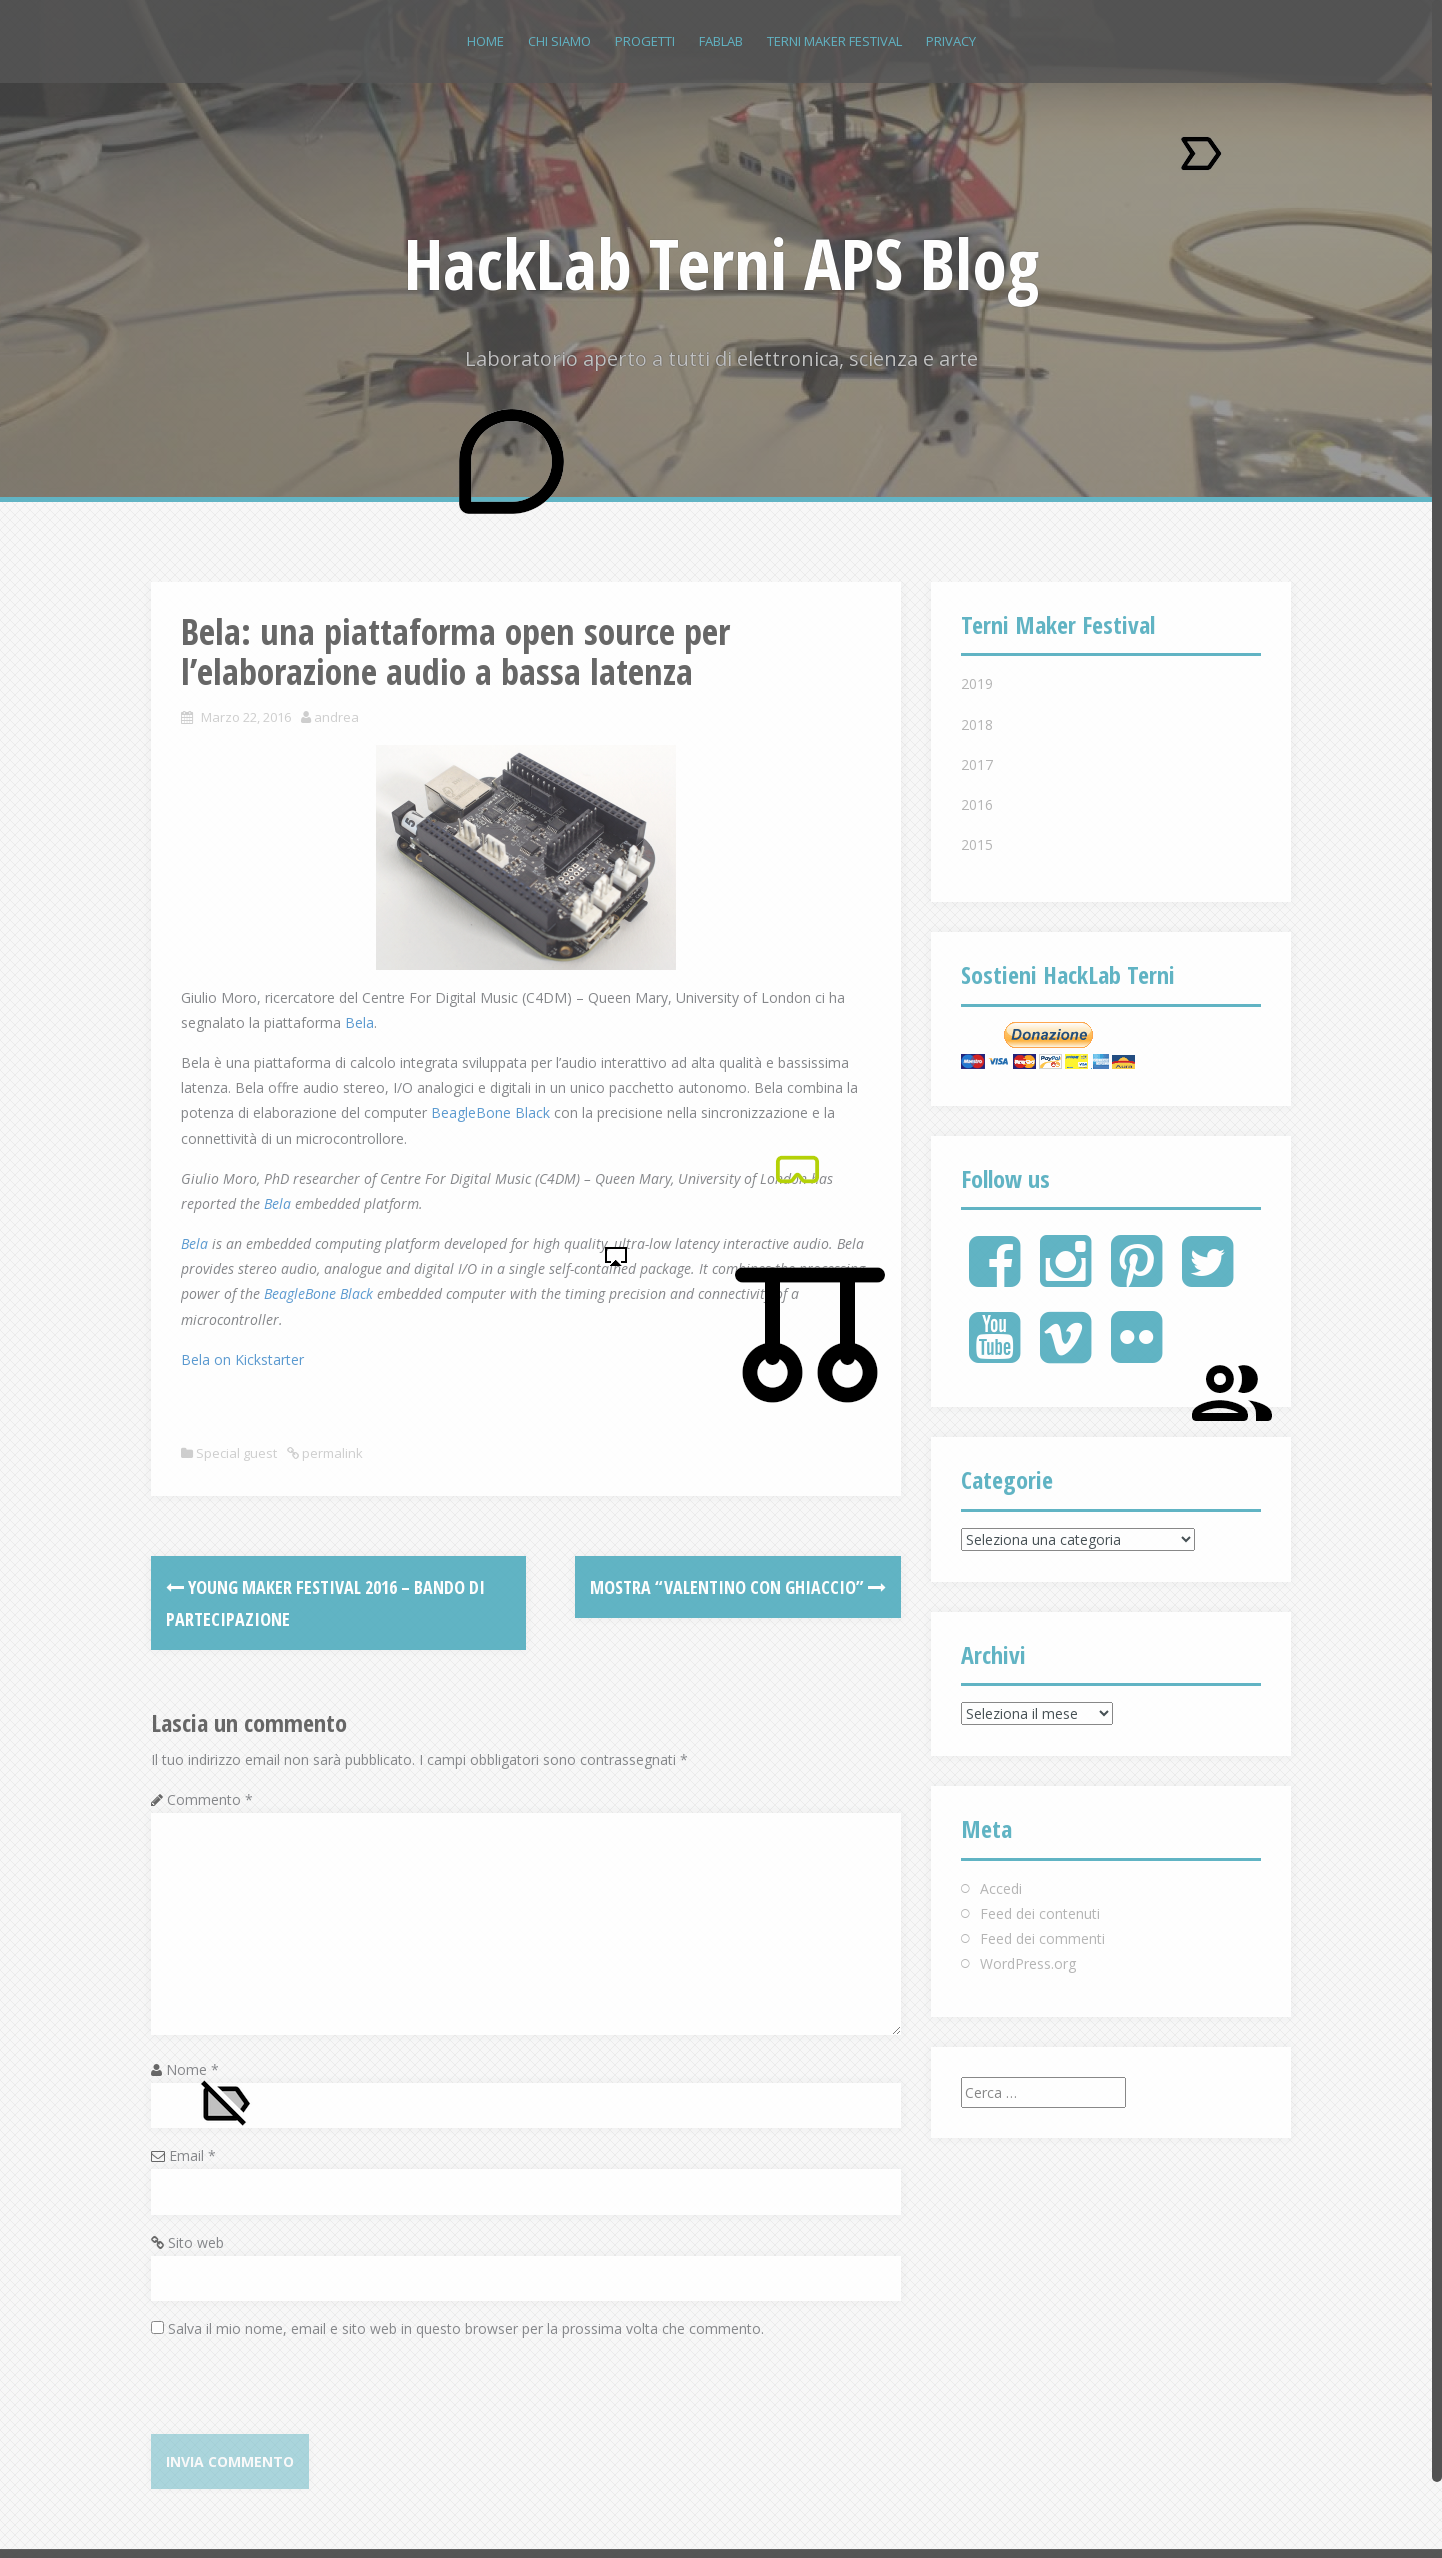  What do you see at coordinates (1232, 1393) in the screenshot?
I see `view contacts or people list` at bounding box center [1232, 1393].